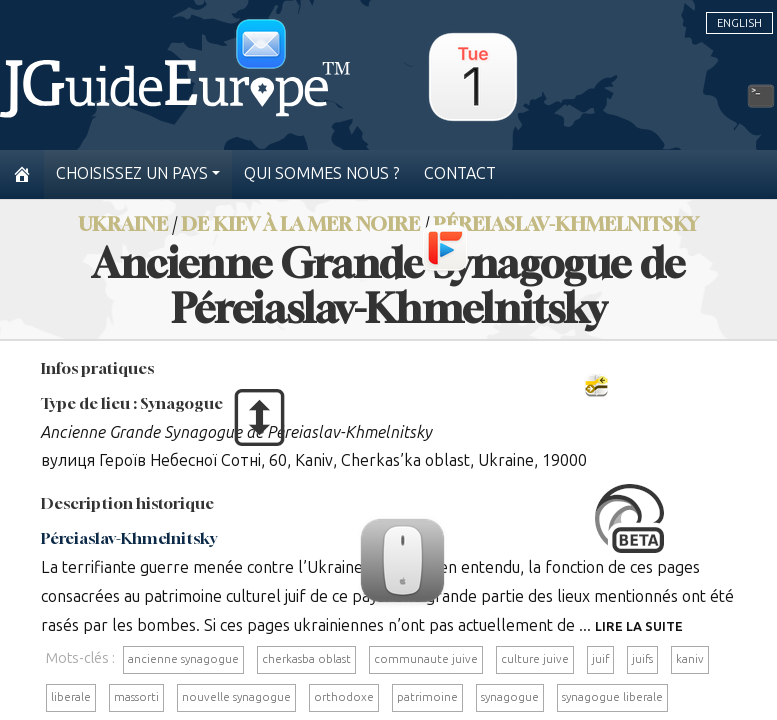  Describe the element at coordinates (445, 248) in the screenshot. I see `open FreeTube app` at that location.